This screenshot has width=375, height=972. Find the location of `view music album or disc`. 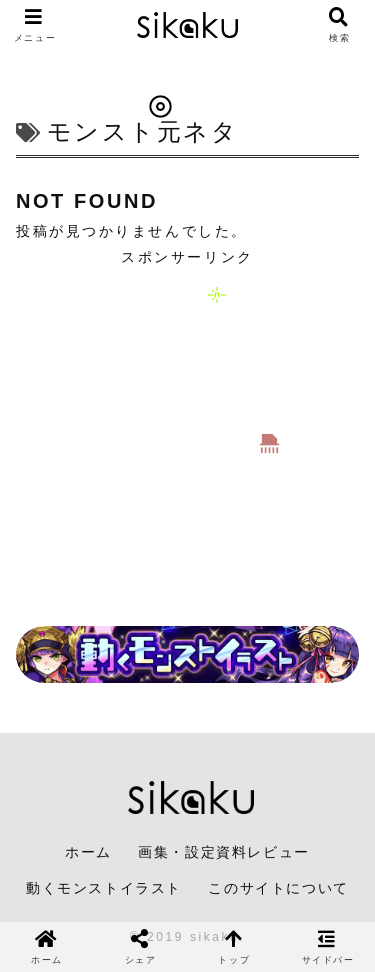

view music album or disc is located at coordinates (160, 106).